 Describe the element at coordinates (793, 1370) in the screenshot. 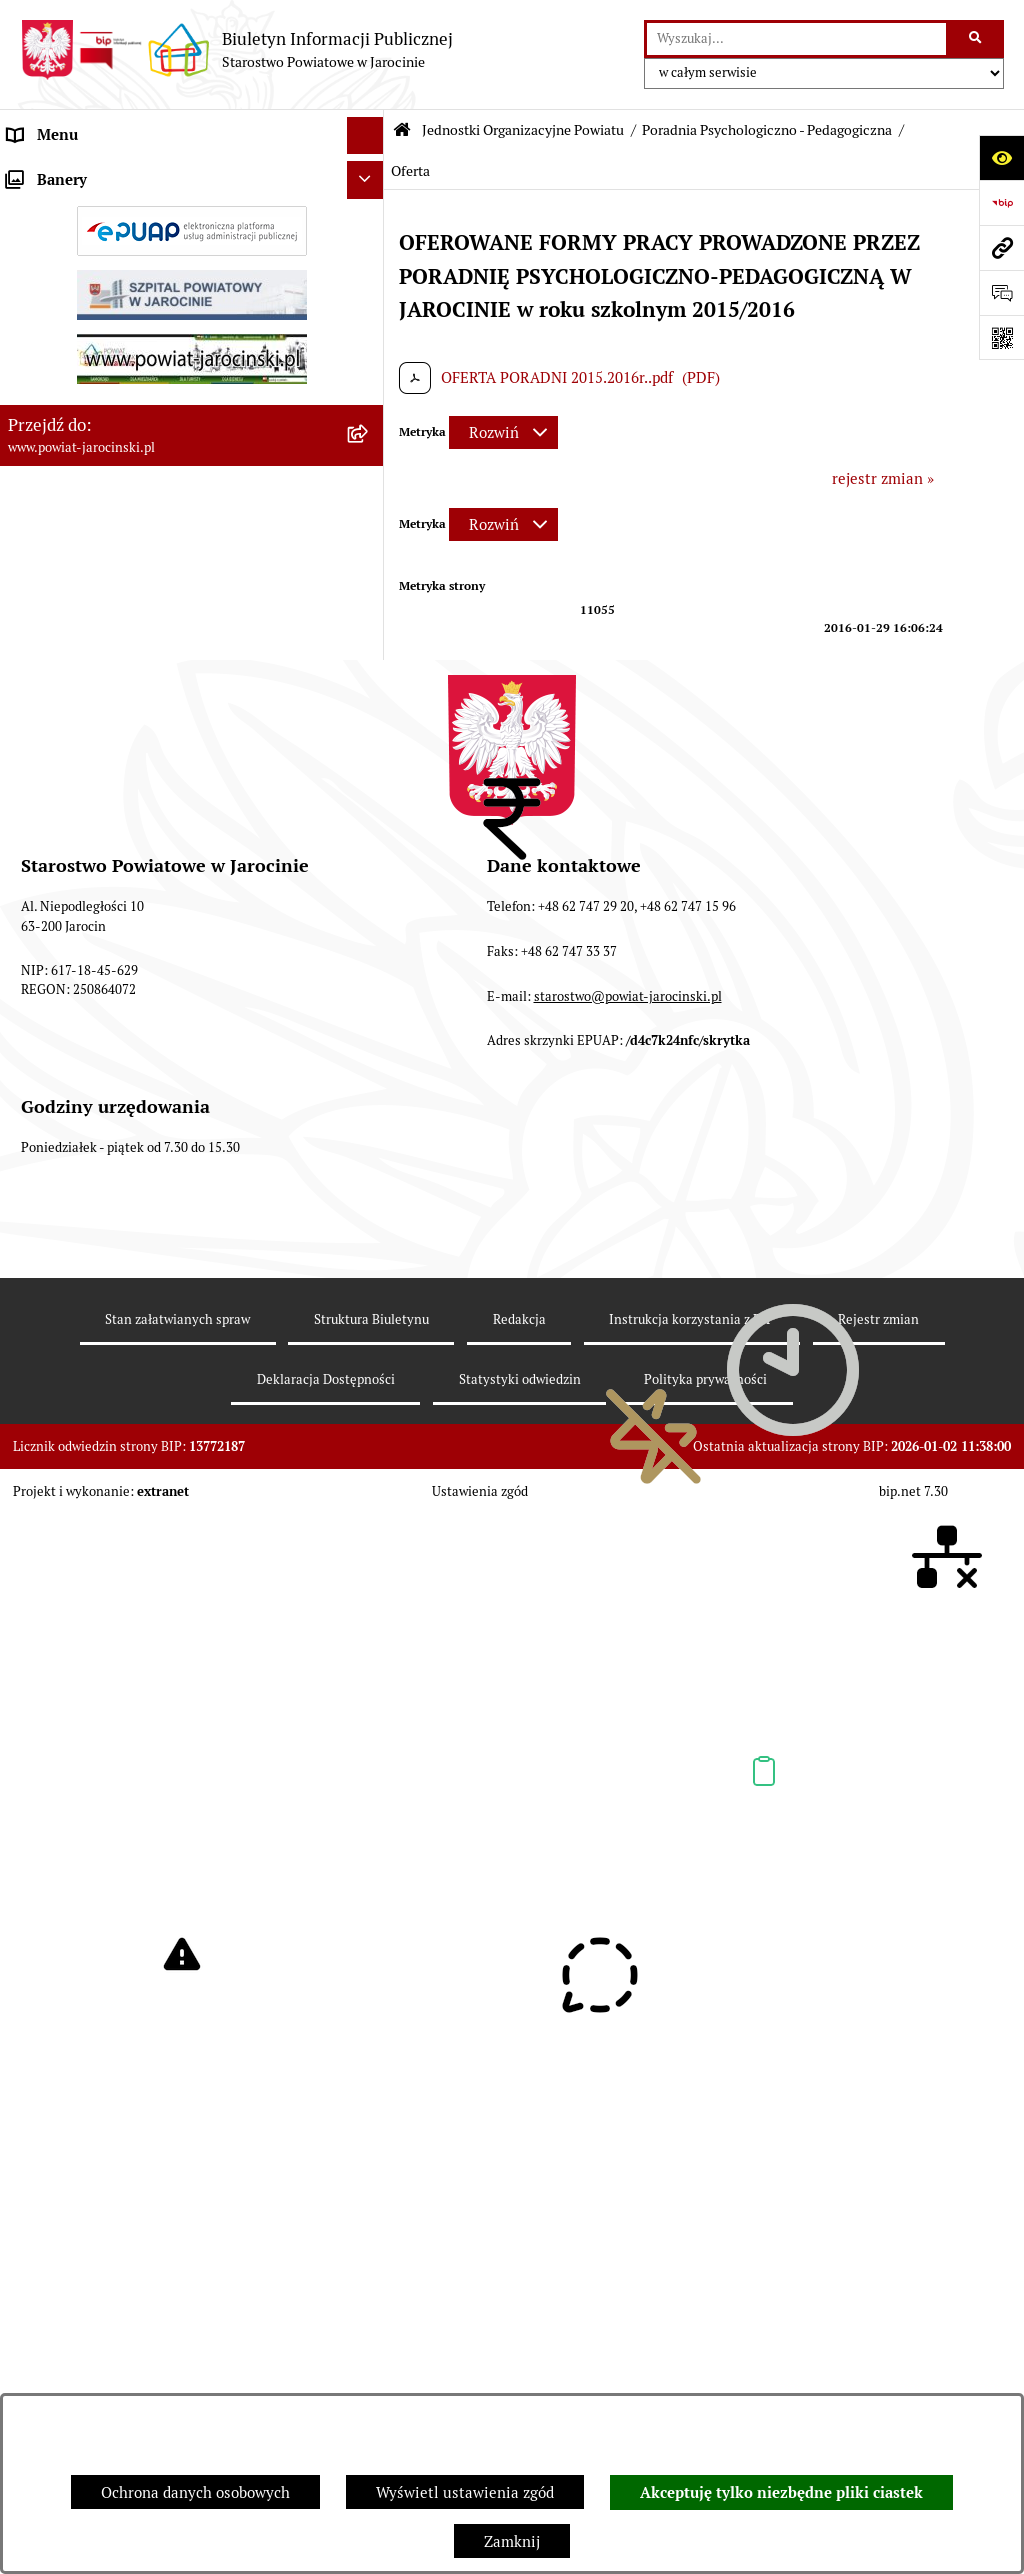

I see `indicates the current time is 10 o'clock` at that location.